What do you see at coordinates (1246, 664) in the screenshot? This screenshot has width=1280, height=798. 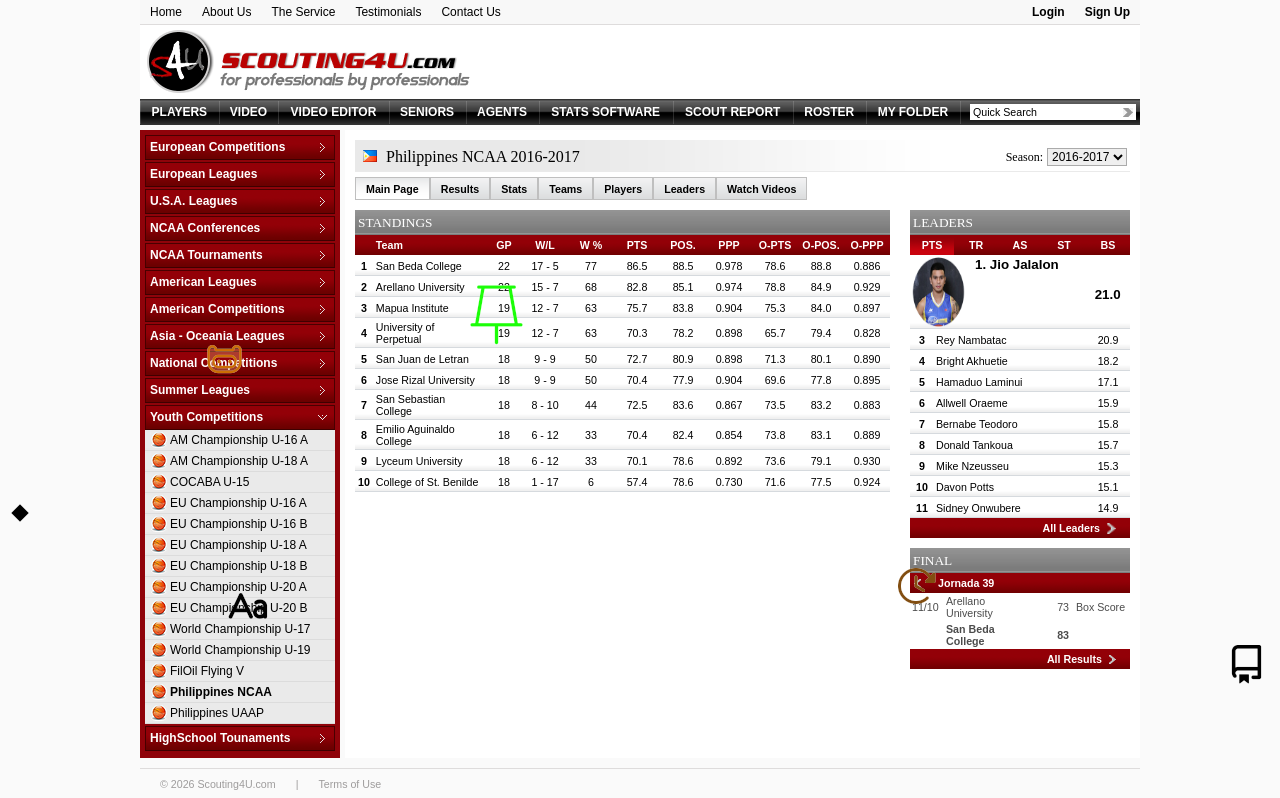 I see `access a code repository` at bounding box center [1246, 664].